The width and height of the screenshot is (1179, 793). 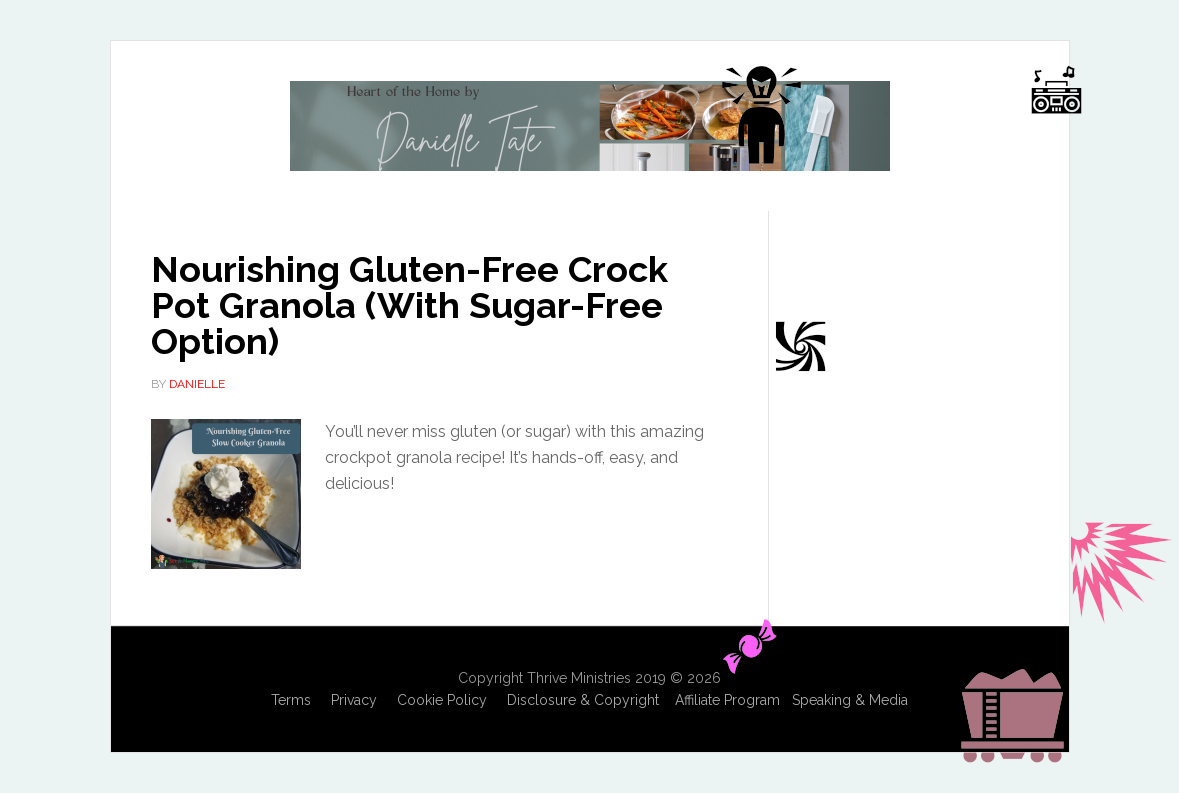 I want to click on indicates coal or mining resources in inventory, so click(x=1012, y=711).